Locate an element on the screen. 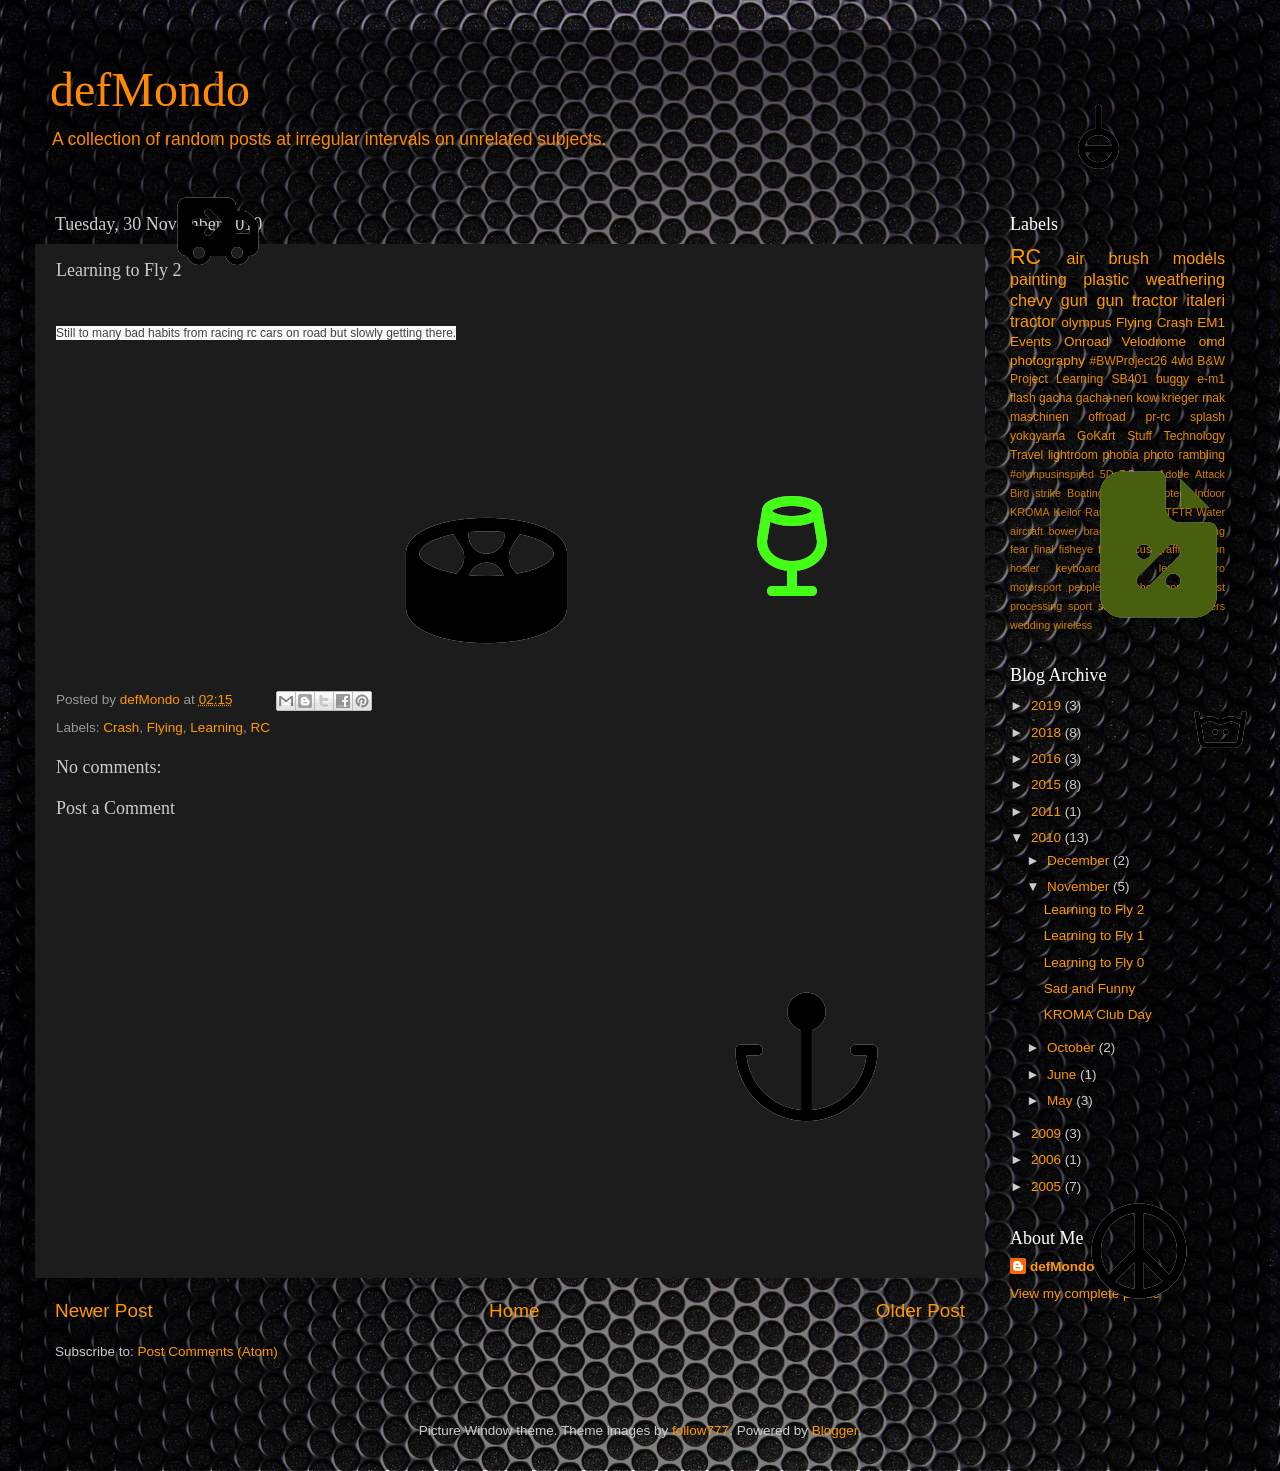 The width and height of the screenshot is (1280, 1471). select genderless or non-binary gender option is located at coordinates (1098, 138).